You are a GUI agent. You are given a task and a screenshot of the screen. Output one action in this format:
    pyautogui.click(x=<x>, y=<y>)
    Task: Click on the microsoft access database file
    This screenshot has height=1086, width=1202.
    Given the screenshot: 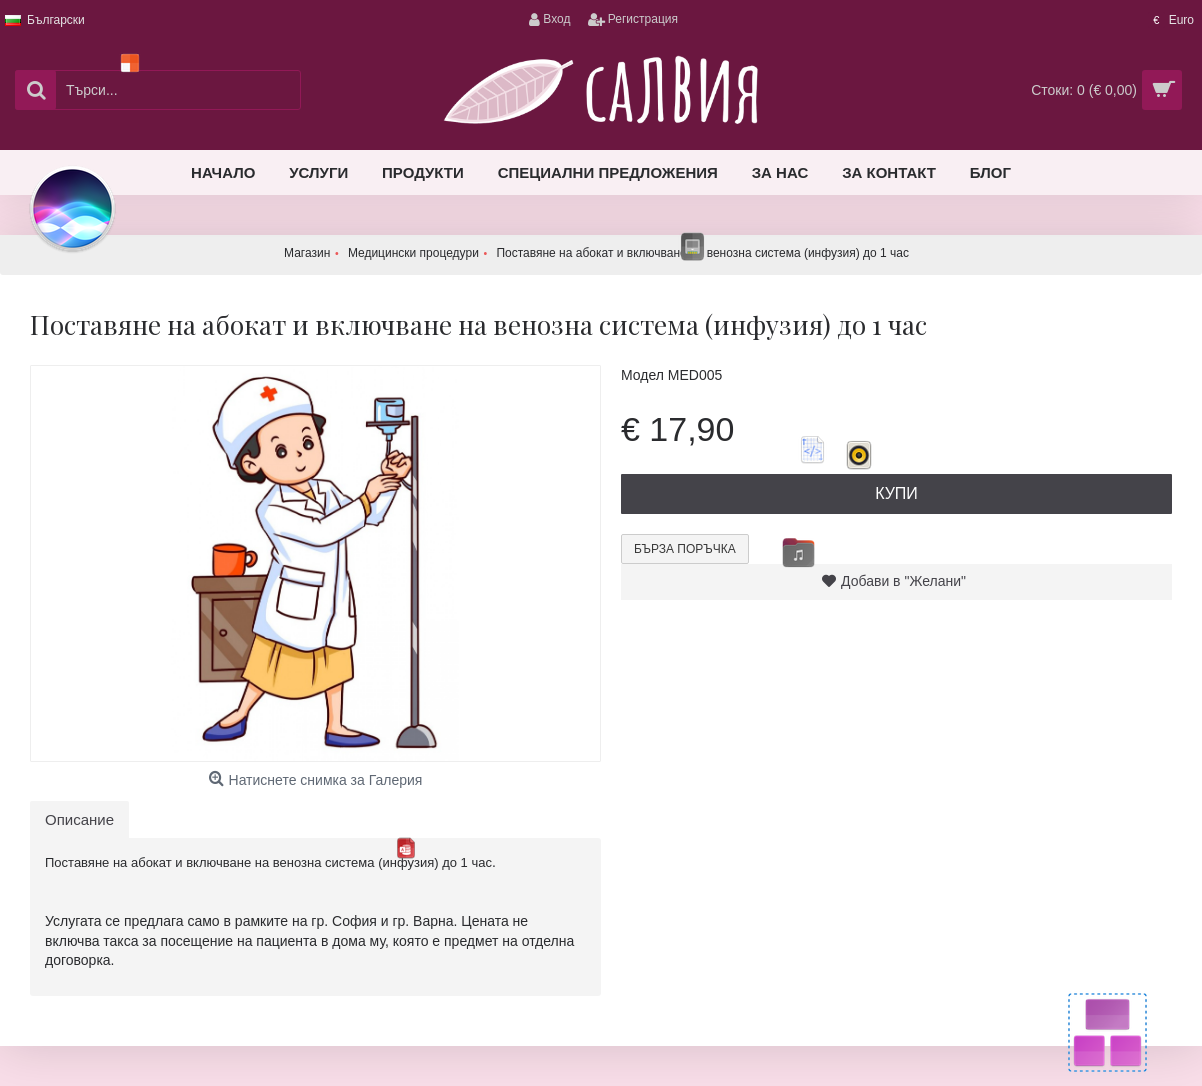 What is the action you would take?
    pyautogui.click(x=406, y=848)
    